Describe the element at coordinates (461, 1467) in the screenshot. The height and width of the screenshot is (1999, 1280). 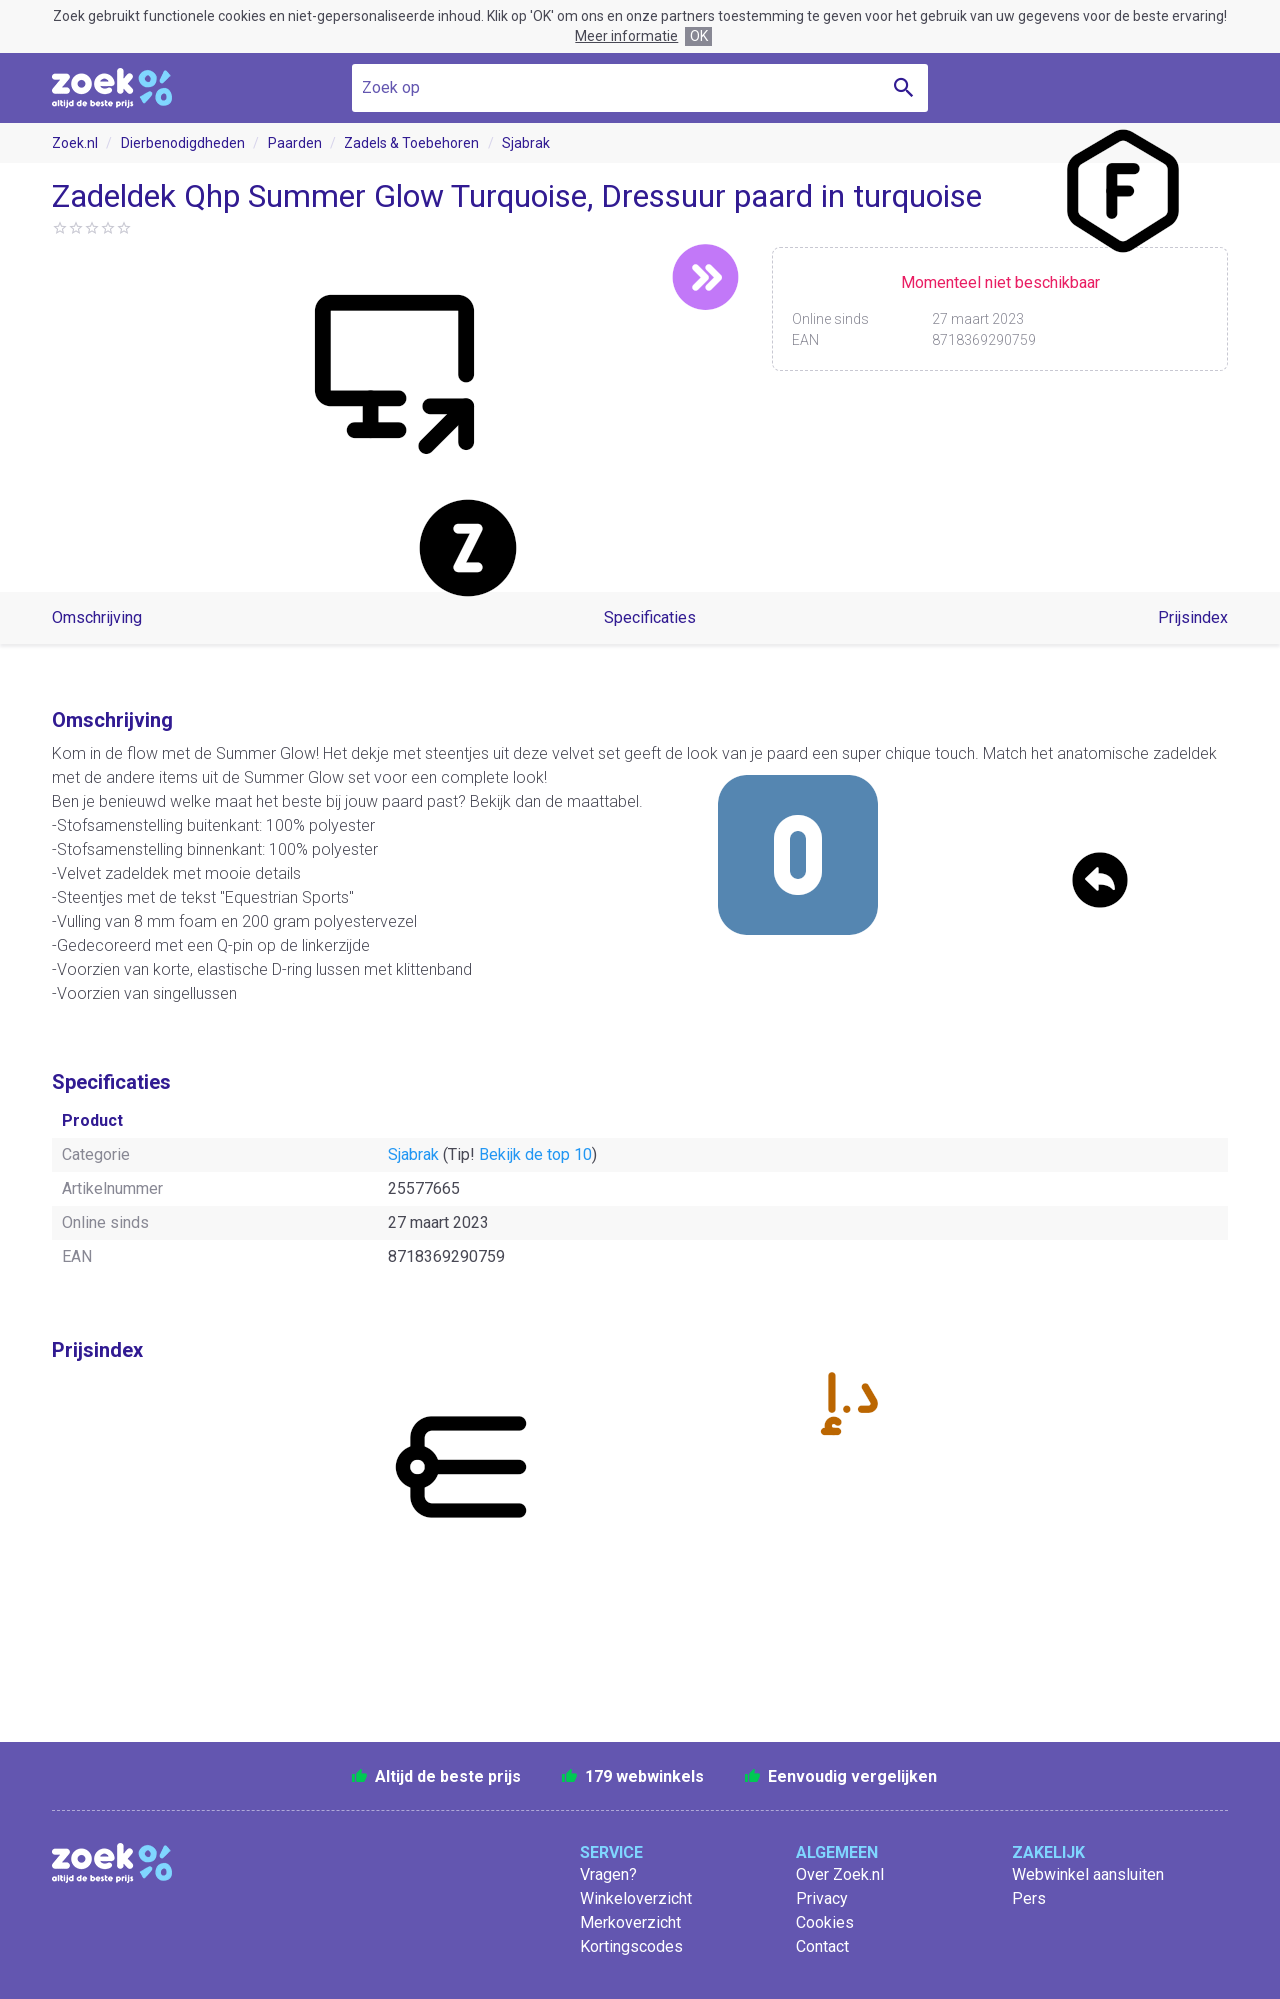
I see `adjust text alignment settings` at that location.